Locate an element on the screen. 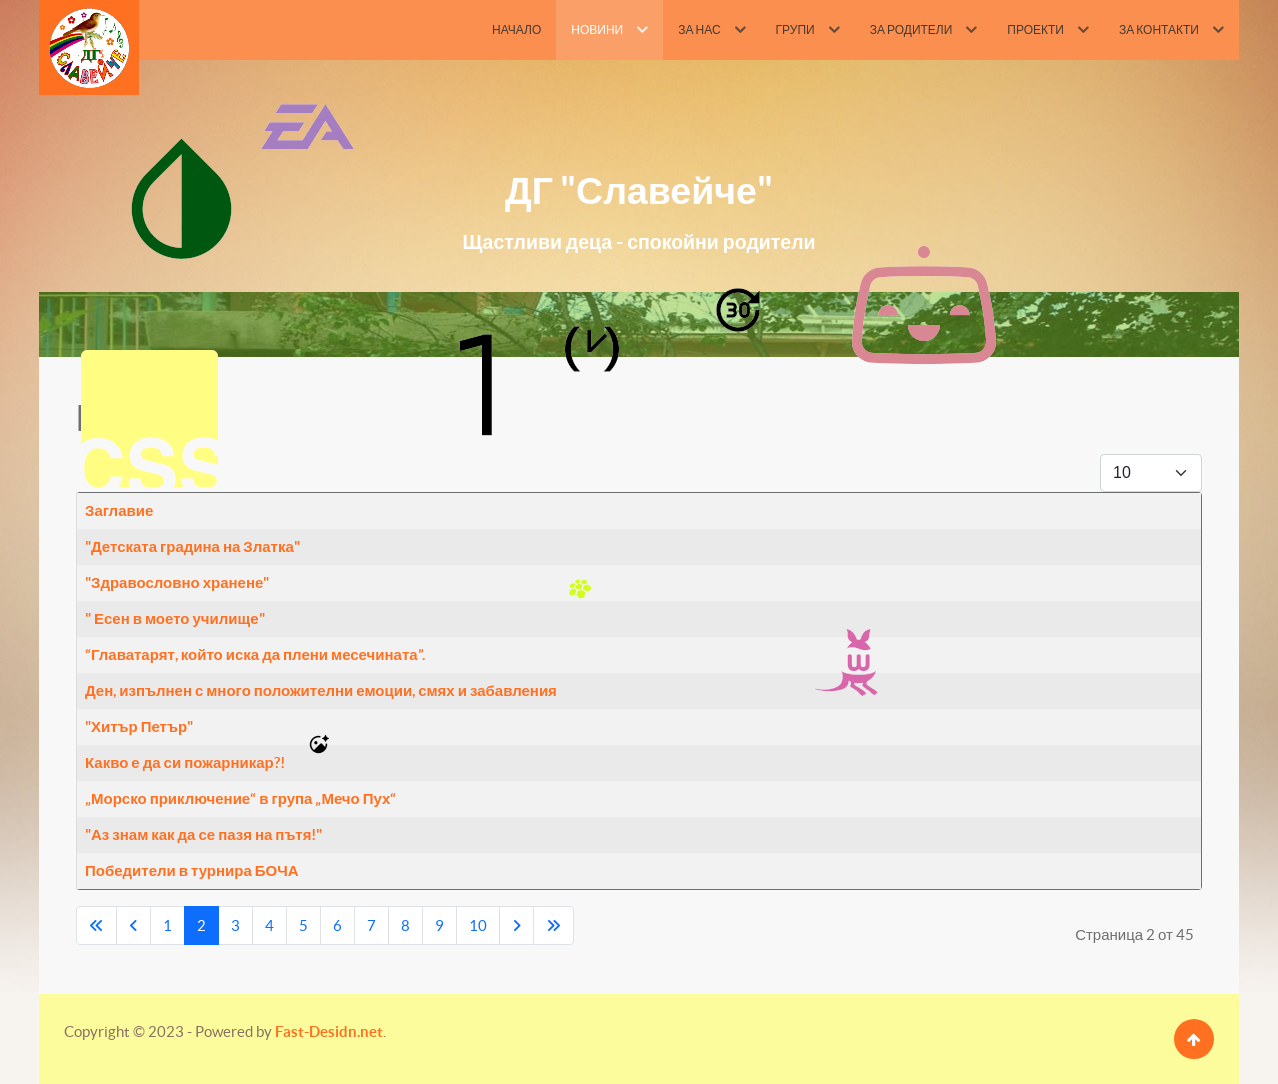 This screenshot has height=1084, width=1278. indicates first item or top priority is located at coordinates (482, 386).